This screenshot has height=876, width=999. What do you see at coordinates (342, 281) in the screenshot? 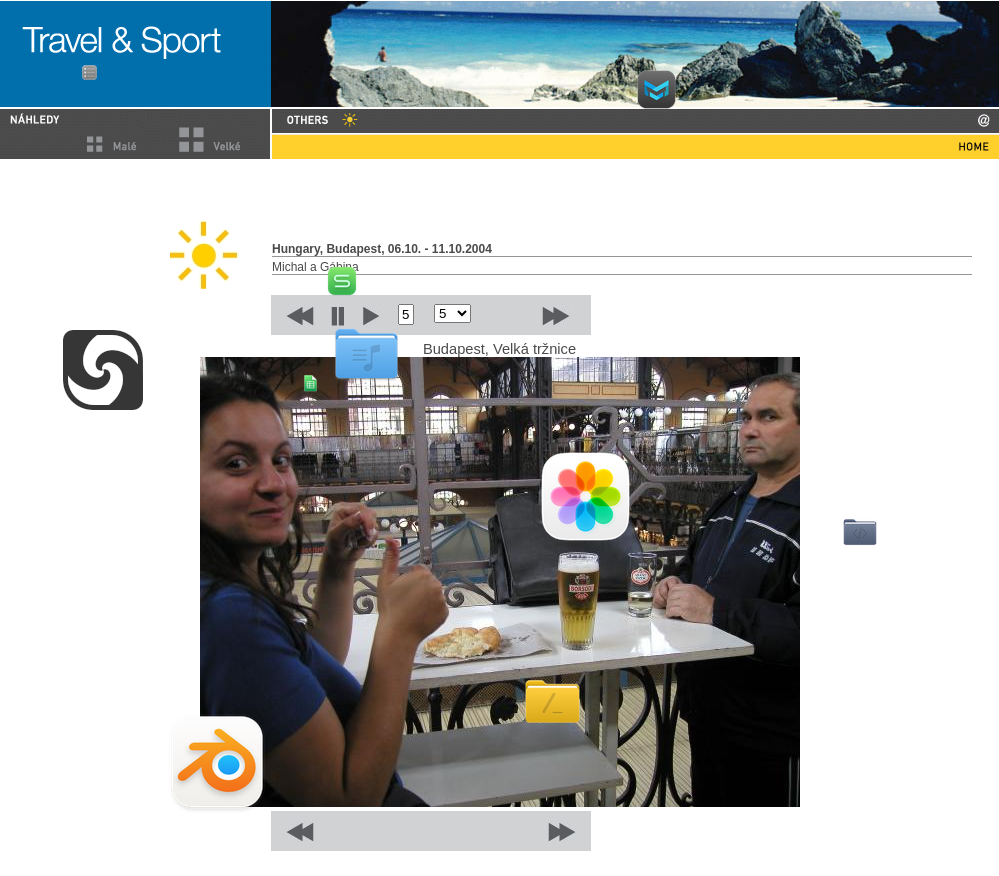
I see `open wps spreadsheets application` at bounding box center [342, 281].